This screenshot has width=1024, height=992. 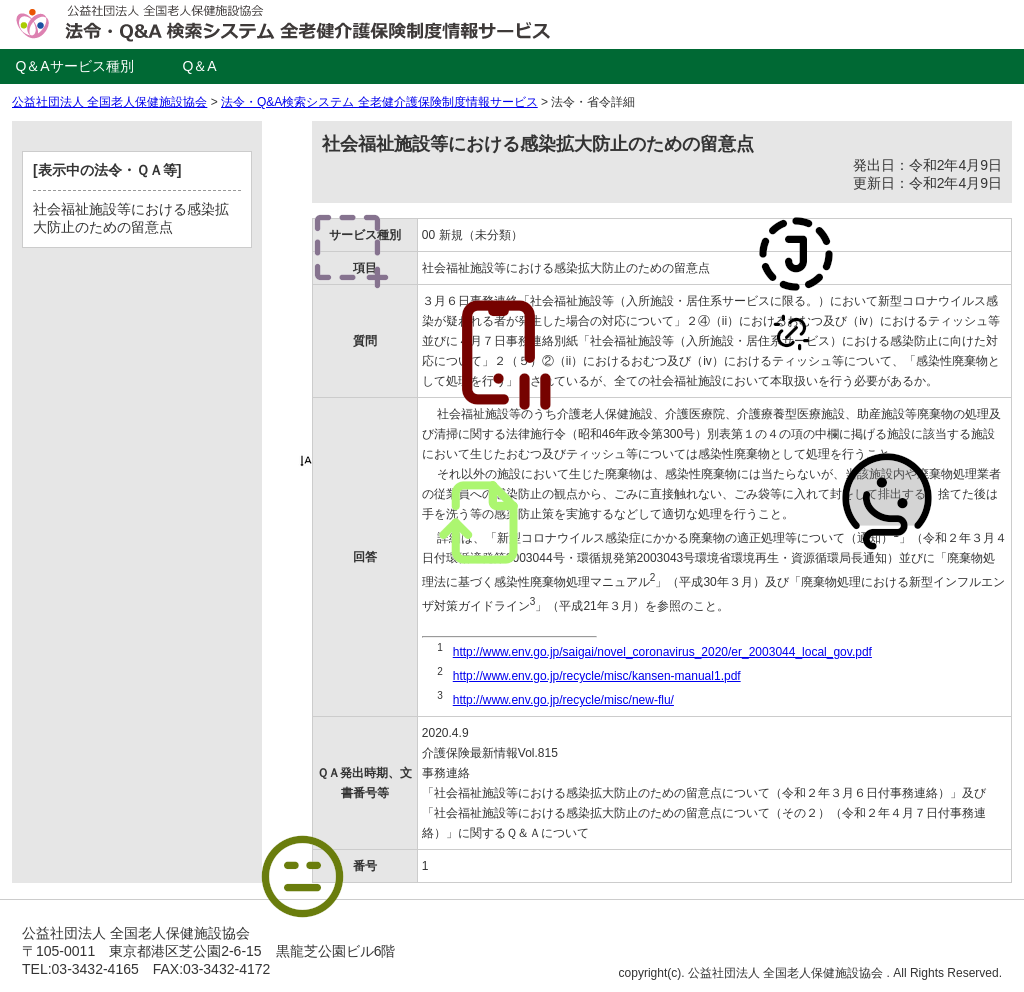 I want to click on rotate text to vertical orientation, so click(x=306, y=461).